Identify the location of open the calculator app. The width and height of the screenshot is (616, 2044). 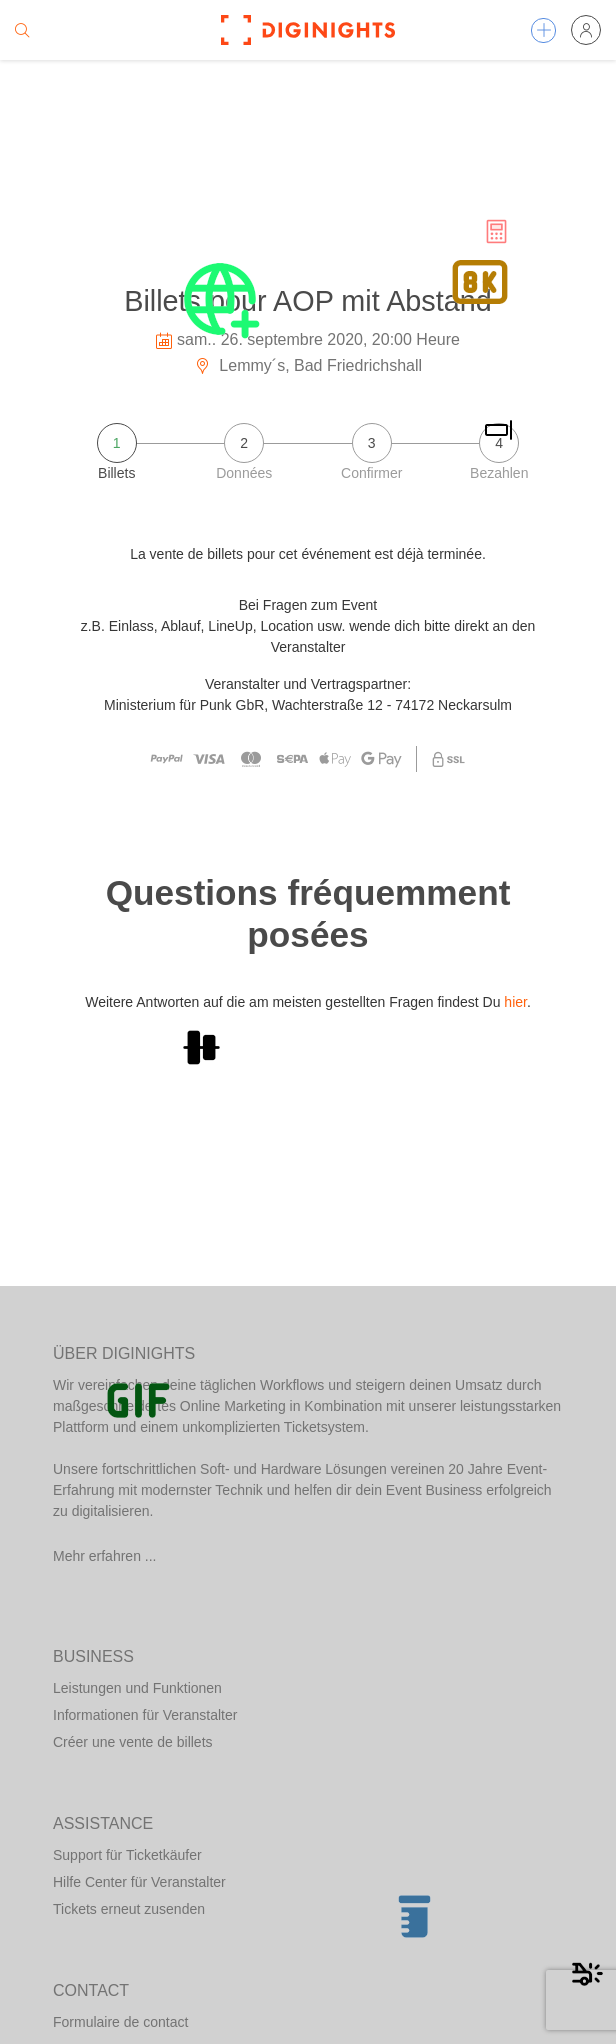
(496, 231).